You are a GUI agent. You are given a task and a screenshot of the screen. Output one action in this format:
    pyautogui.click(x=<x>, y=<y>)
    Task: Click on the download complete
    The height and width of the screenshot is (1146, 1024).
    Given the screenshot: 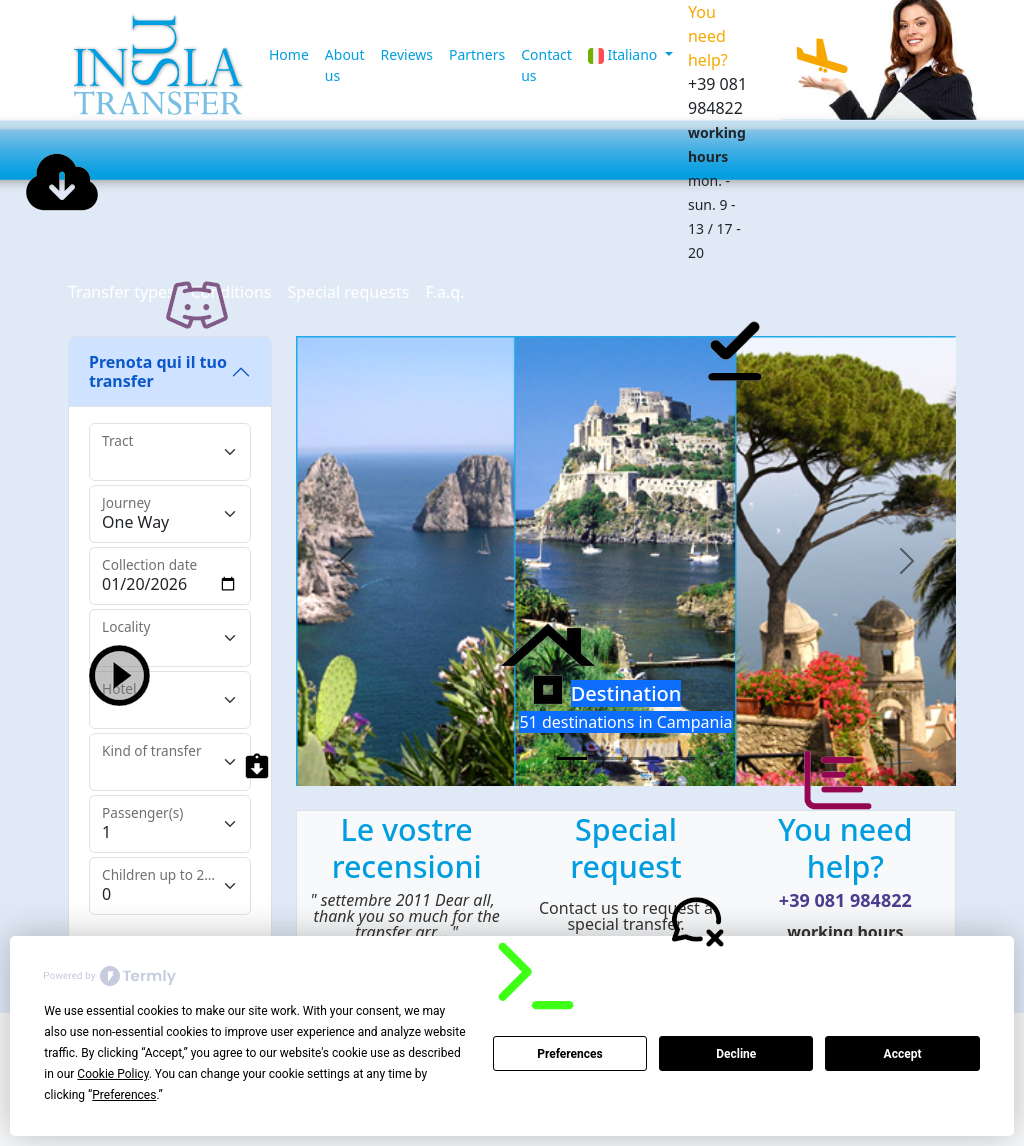 What is the action you would take?
    pyautogui.click(x=735, y=350)
    